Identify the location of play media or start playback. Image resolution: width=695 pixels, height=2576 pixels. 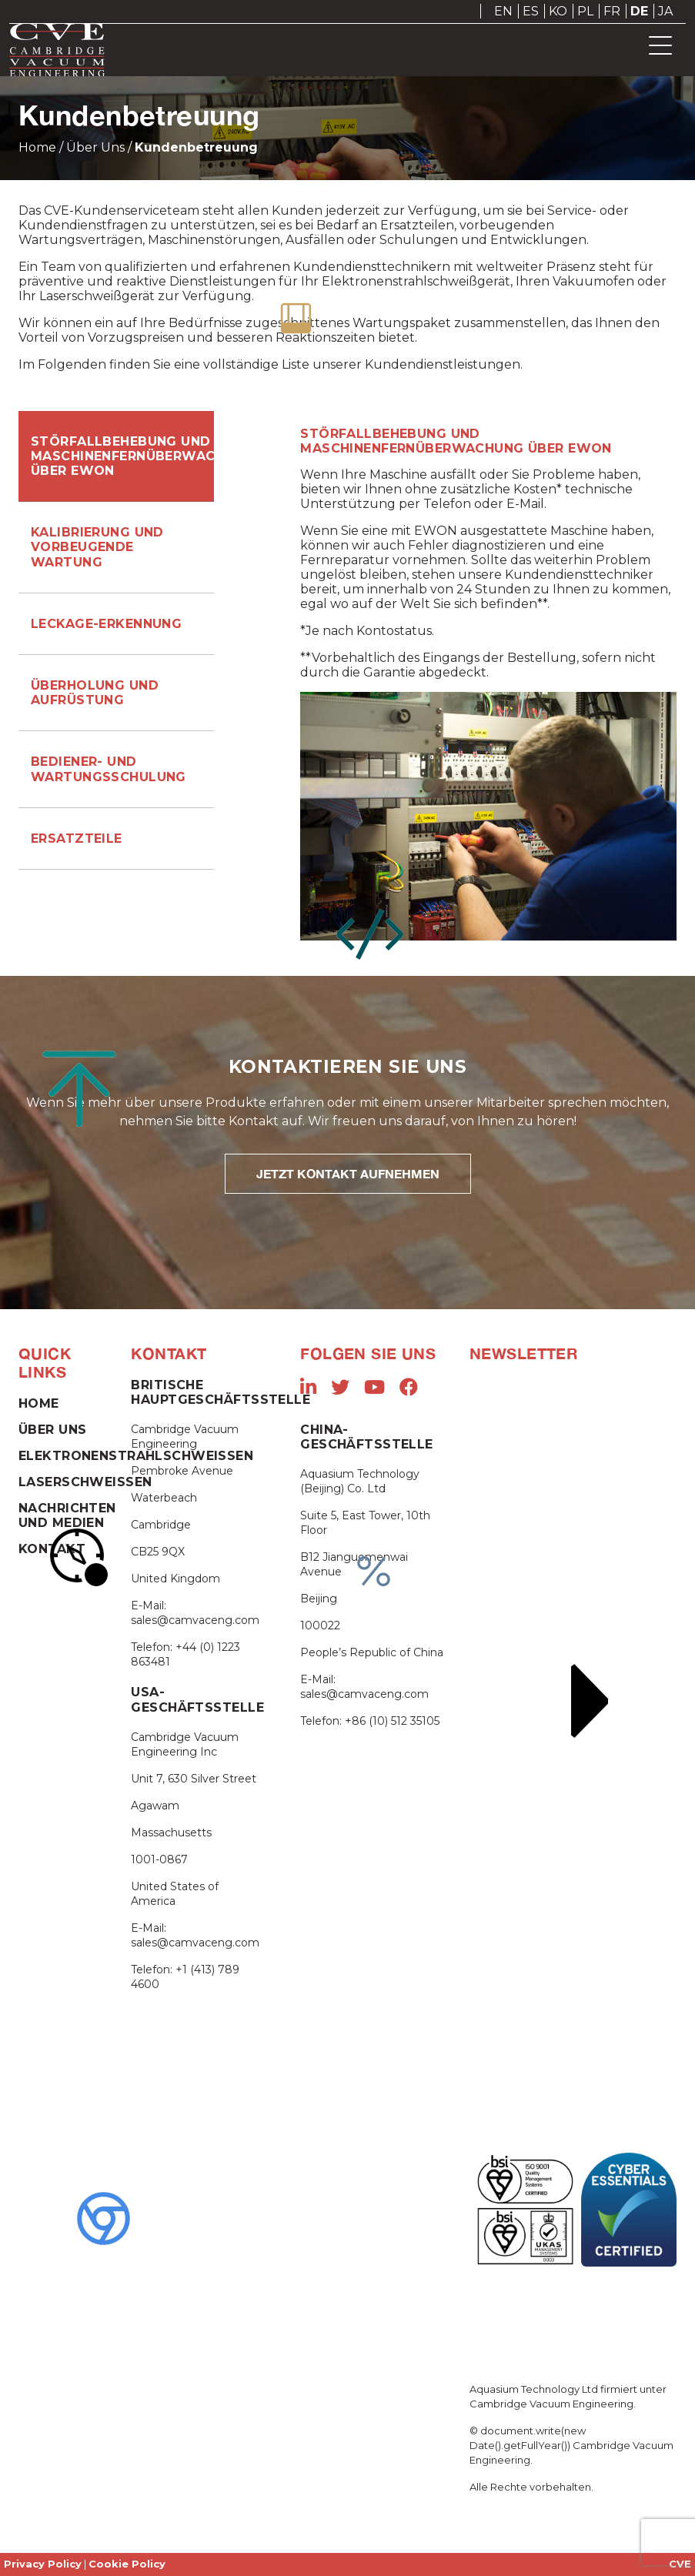
(590, 1701).